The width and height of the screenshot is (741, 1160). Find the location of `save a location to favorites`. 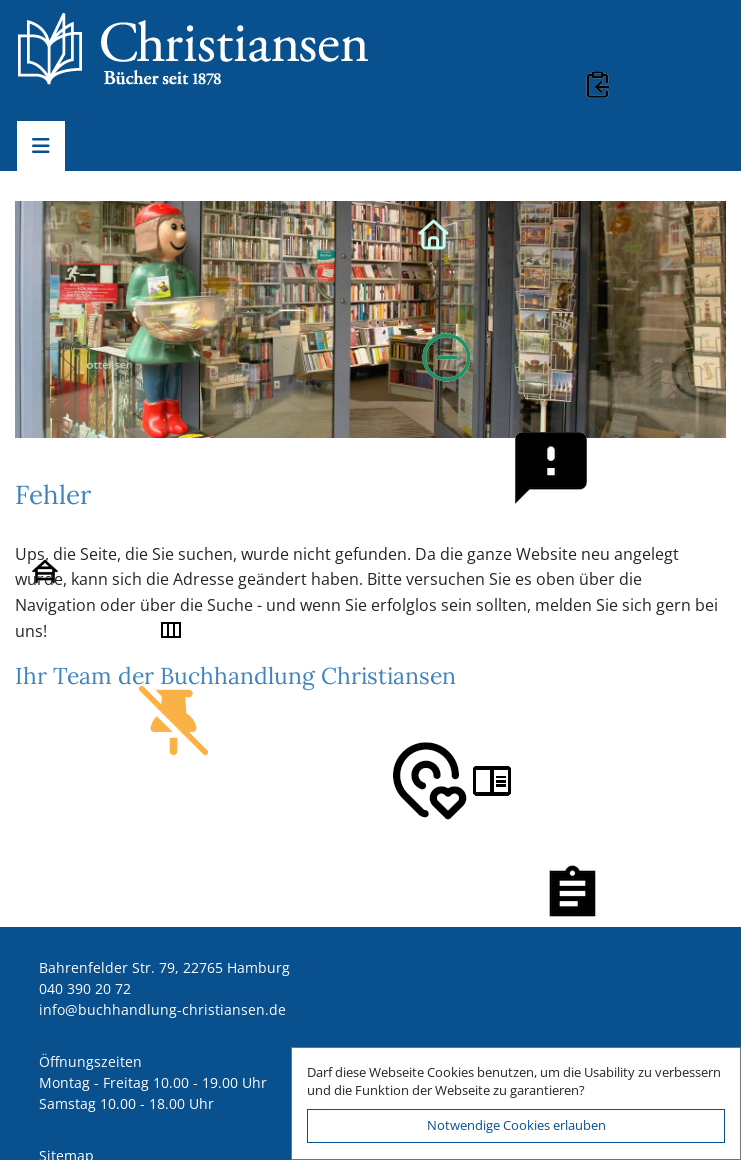

save a location to favorites is located at coordinates (426, 779).